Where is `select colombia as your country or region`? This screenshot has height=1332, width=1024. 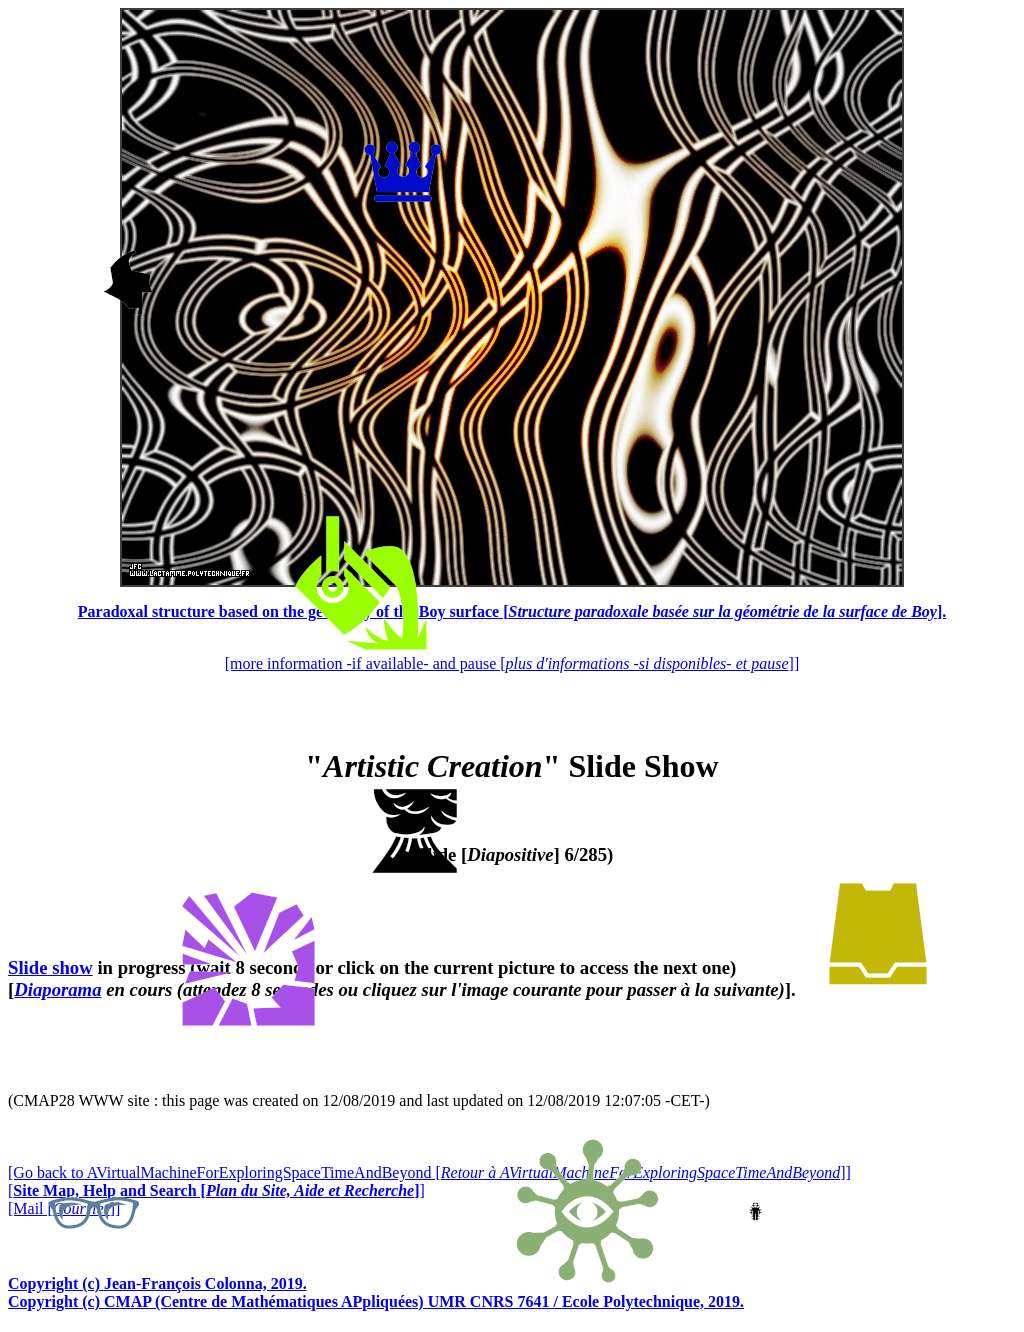 select colombia as your country or region is located at coordinates (128, 283).